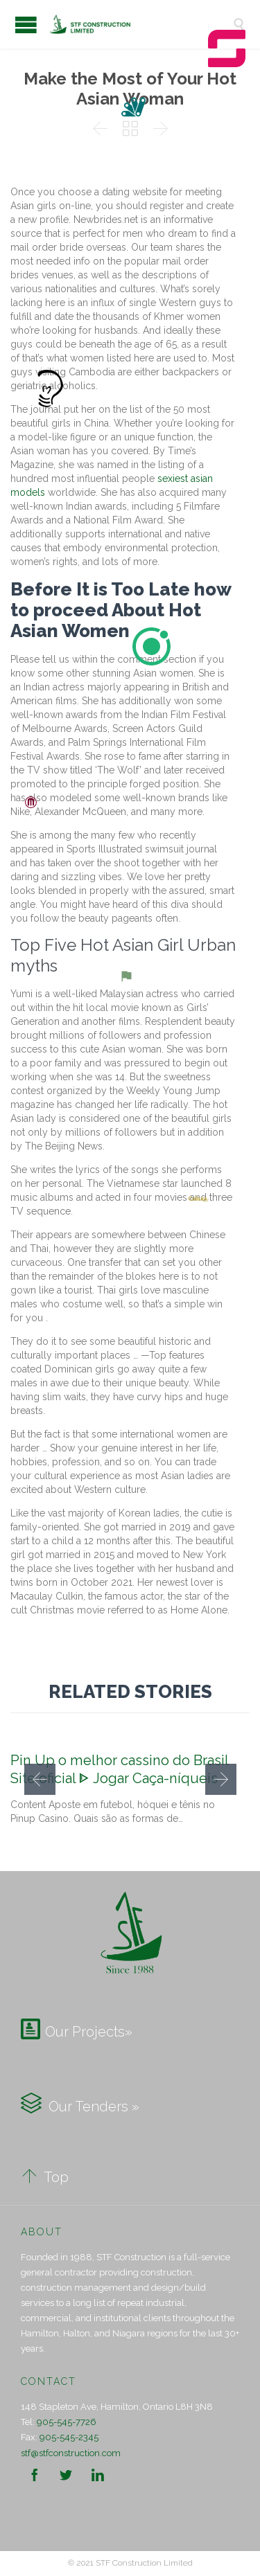 The width and height of the screenshot is (260, 2576). Describe the element at coordinates (227, 48) in the screenshot. I see `start.gg logo` at that location.